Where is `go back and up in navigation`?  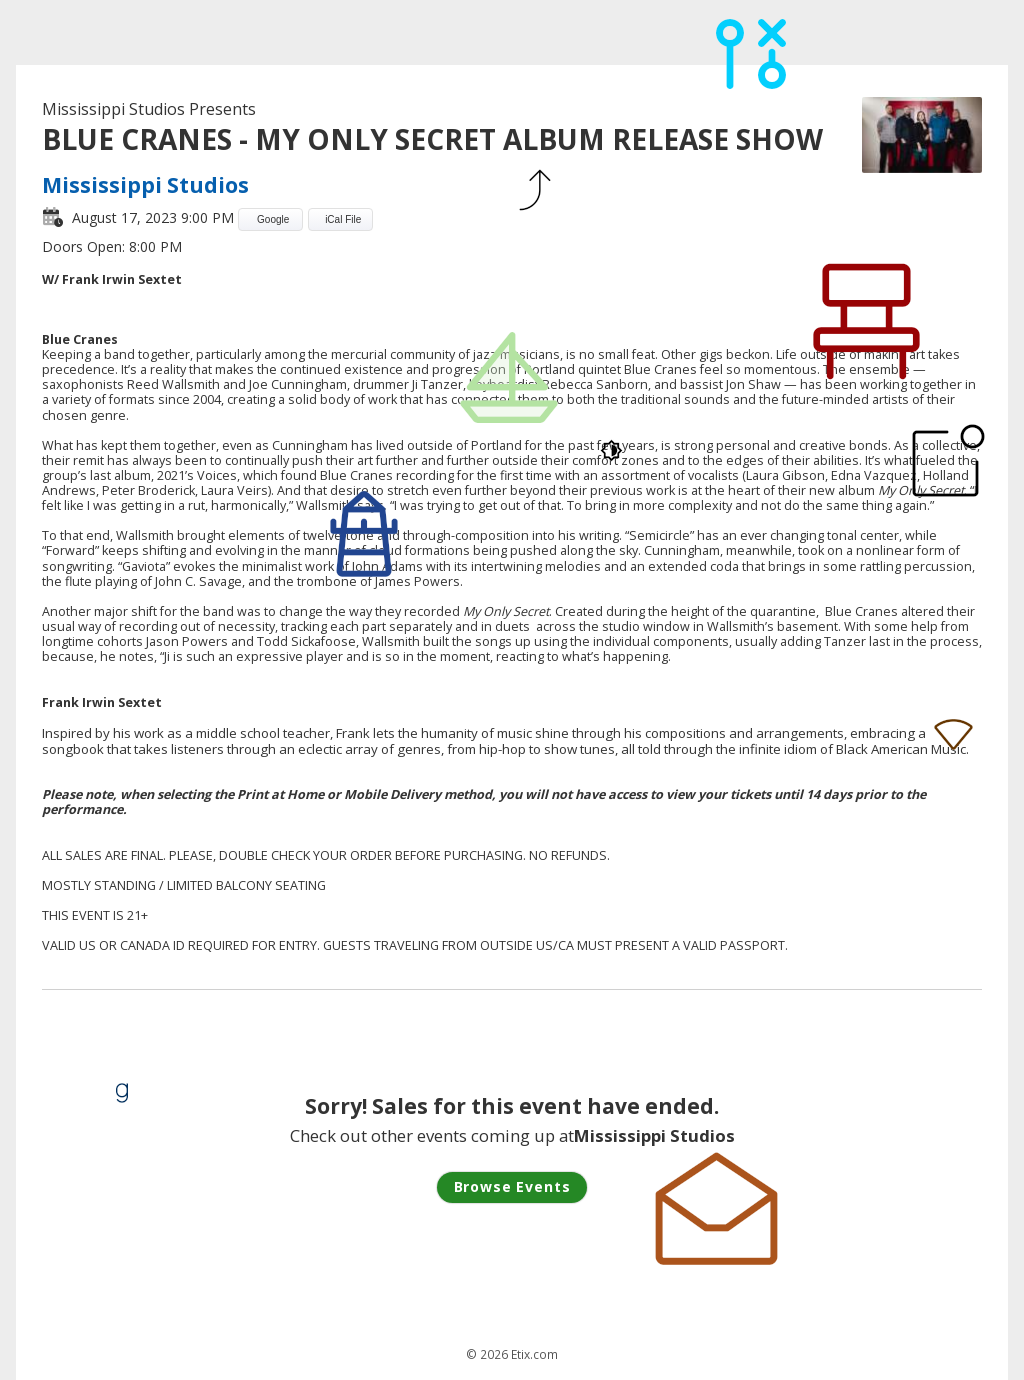
go back and up in navigation is located at coordinates (535, 190).